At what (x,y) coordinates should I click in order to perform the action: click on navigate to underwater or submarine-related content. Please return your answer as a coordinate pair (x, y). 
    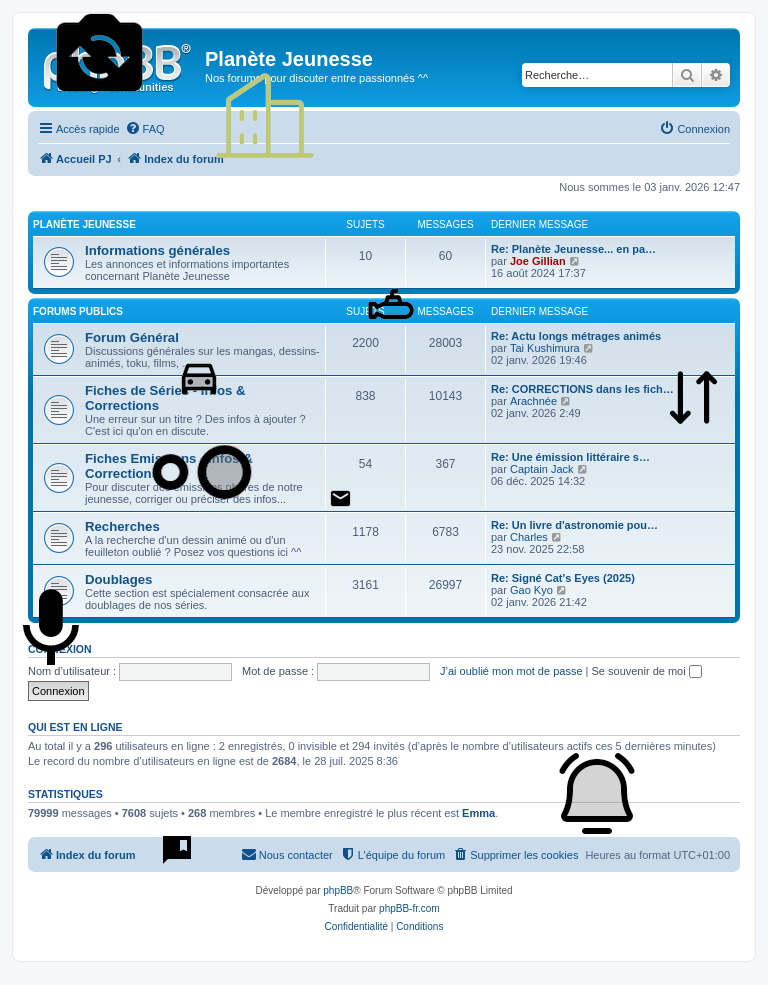
    Looking at the image, I should click on (390, 306).